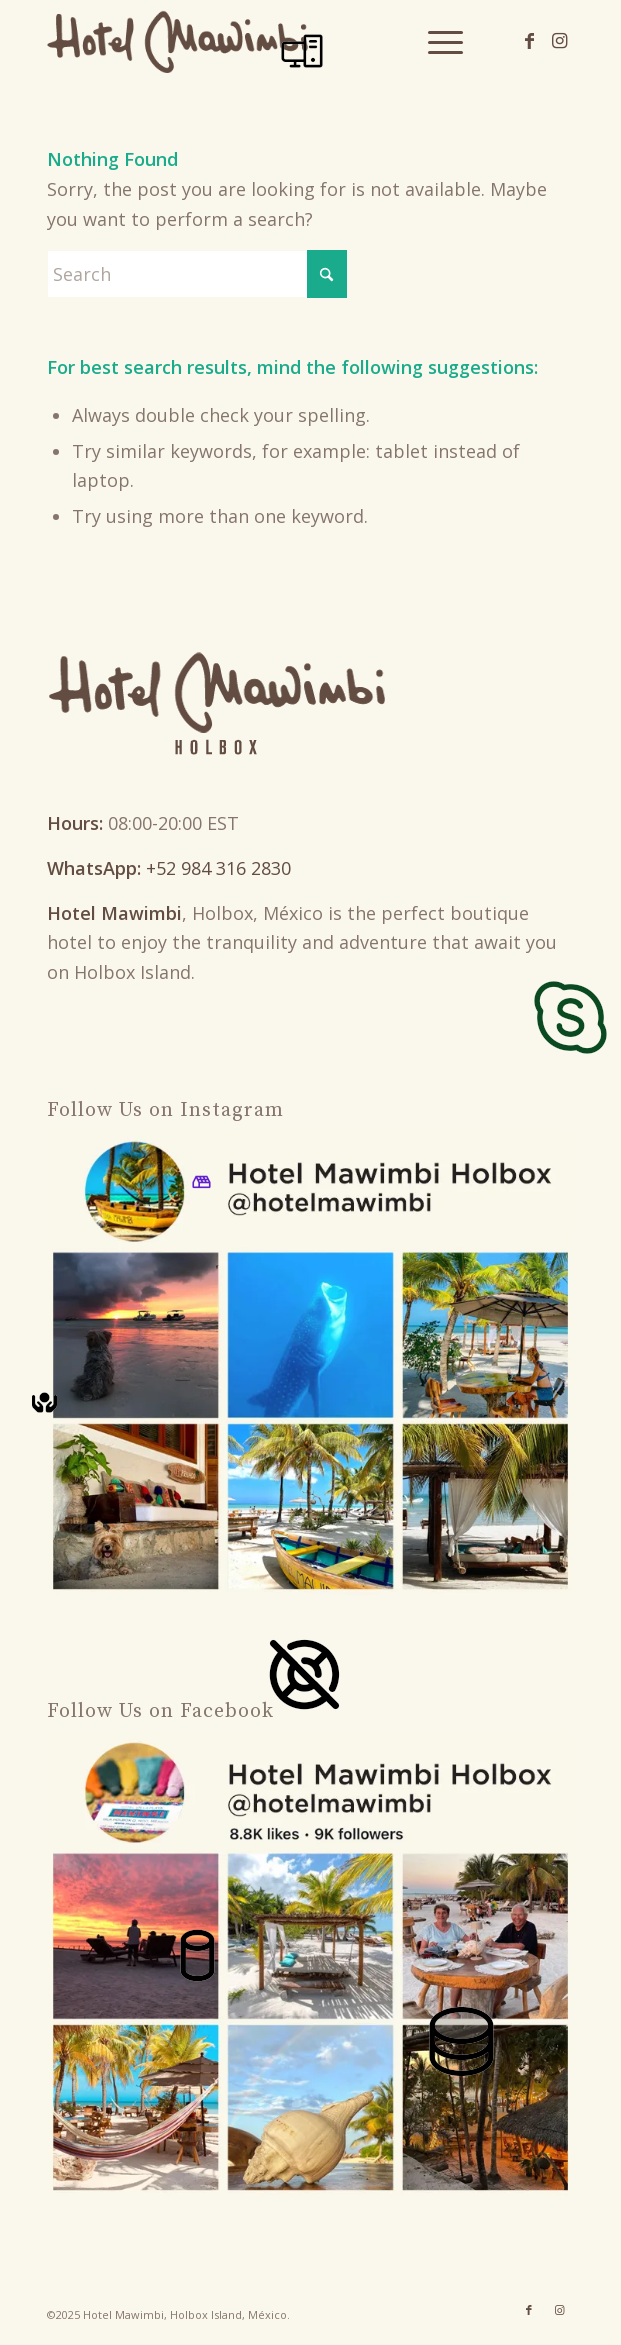  I want to click on help or support is unavailable, so click(304, 1674).